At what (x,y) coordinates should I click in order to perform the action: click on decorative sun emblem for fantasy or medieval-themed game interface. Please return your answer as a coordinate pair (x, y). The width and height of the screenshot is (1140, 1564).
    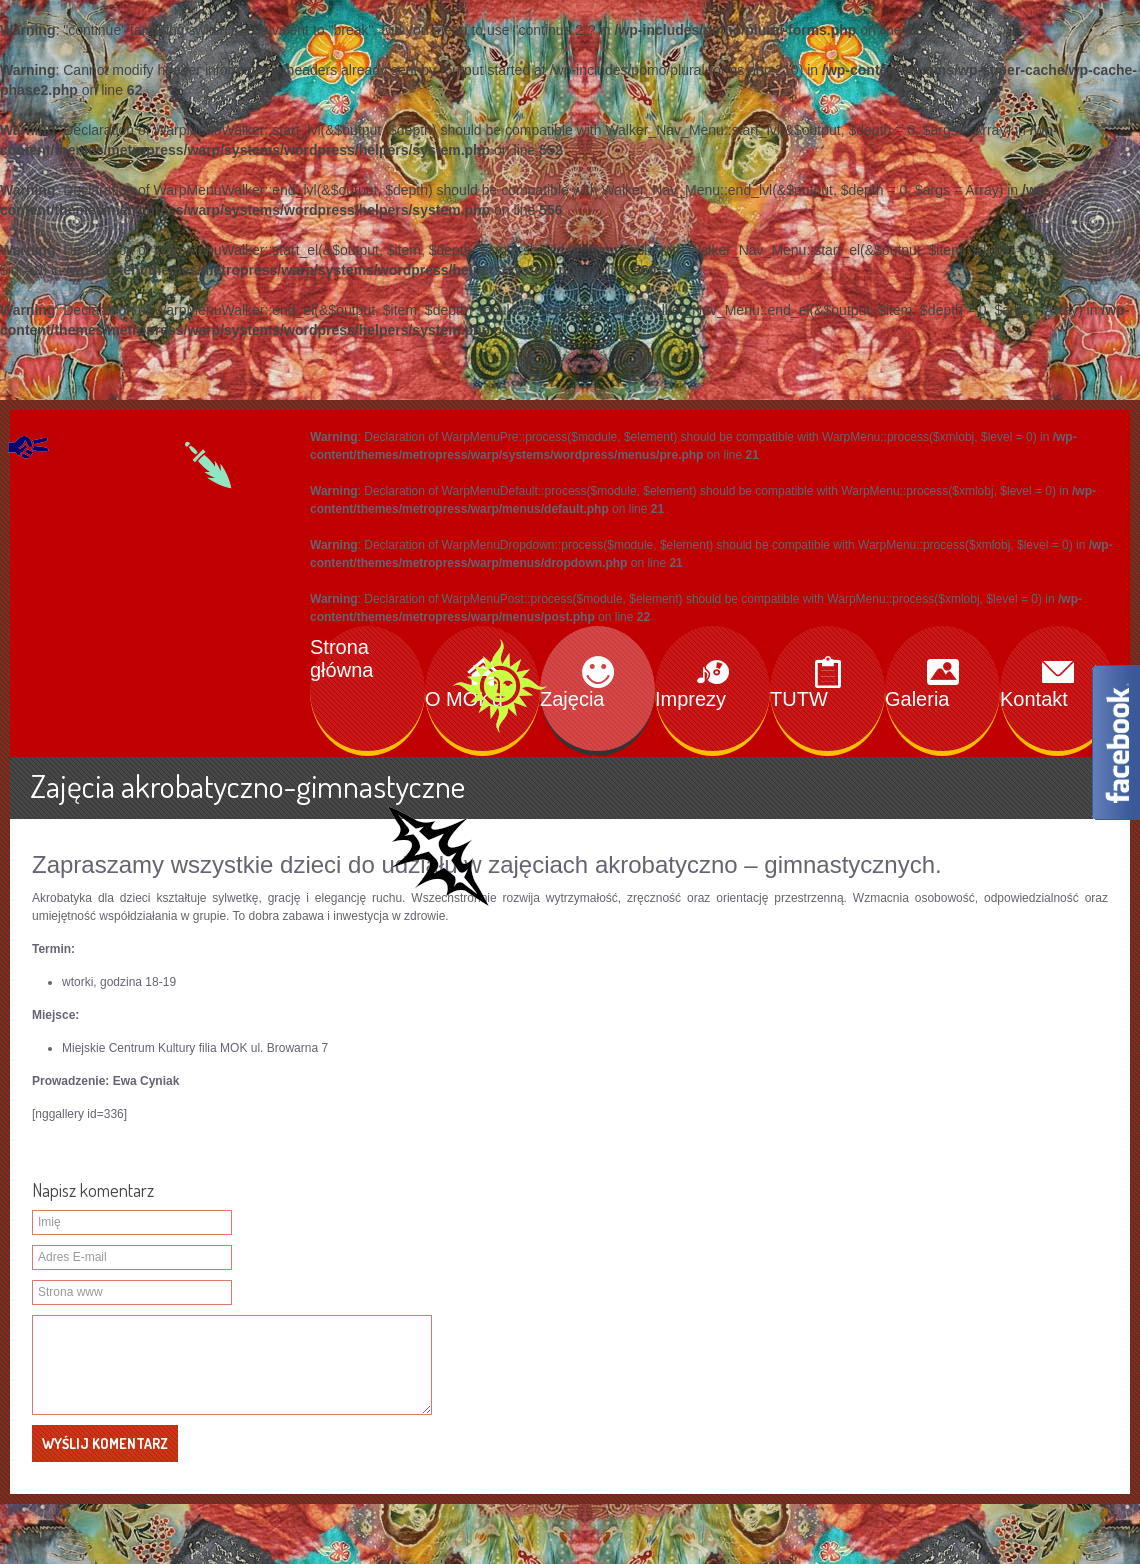
    Looking at the image, I should click on (500, 686).